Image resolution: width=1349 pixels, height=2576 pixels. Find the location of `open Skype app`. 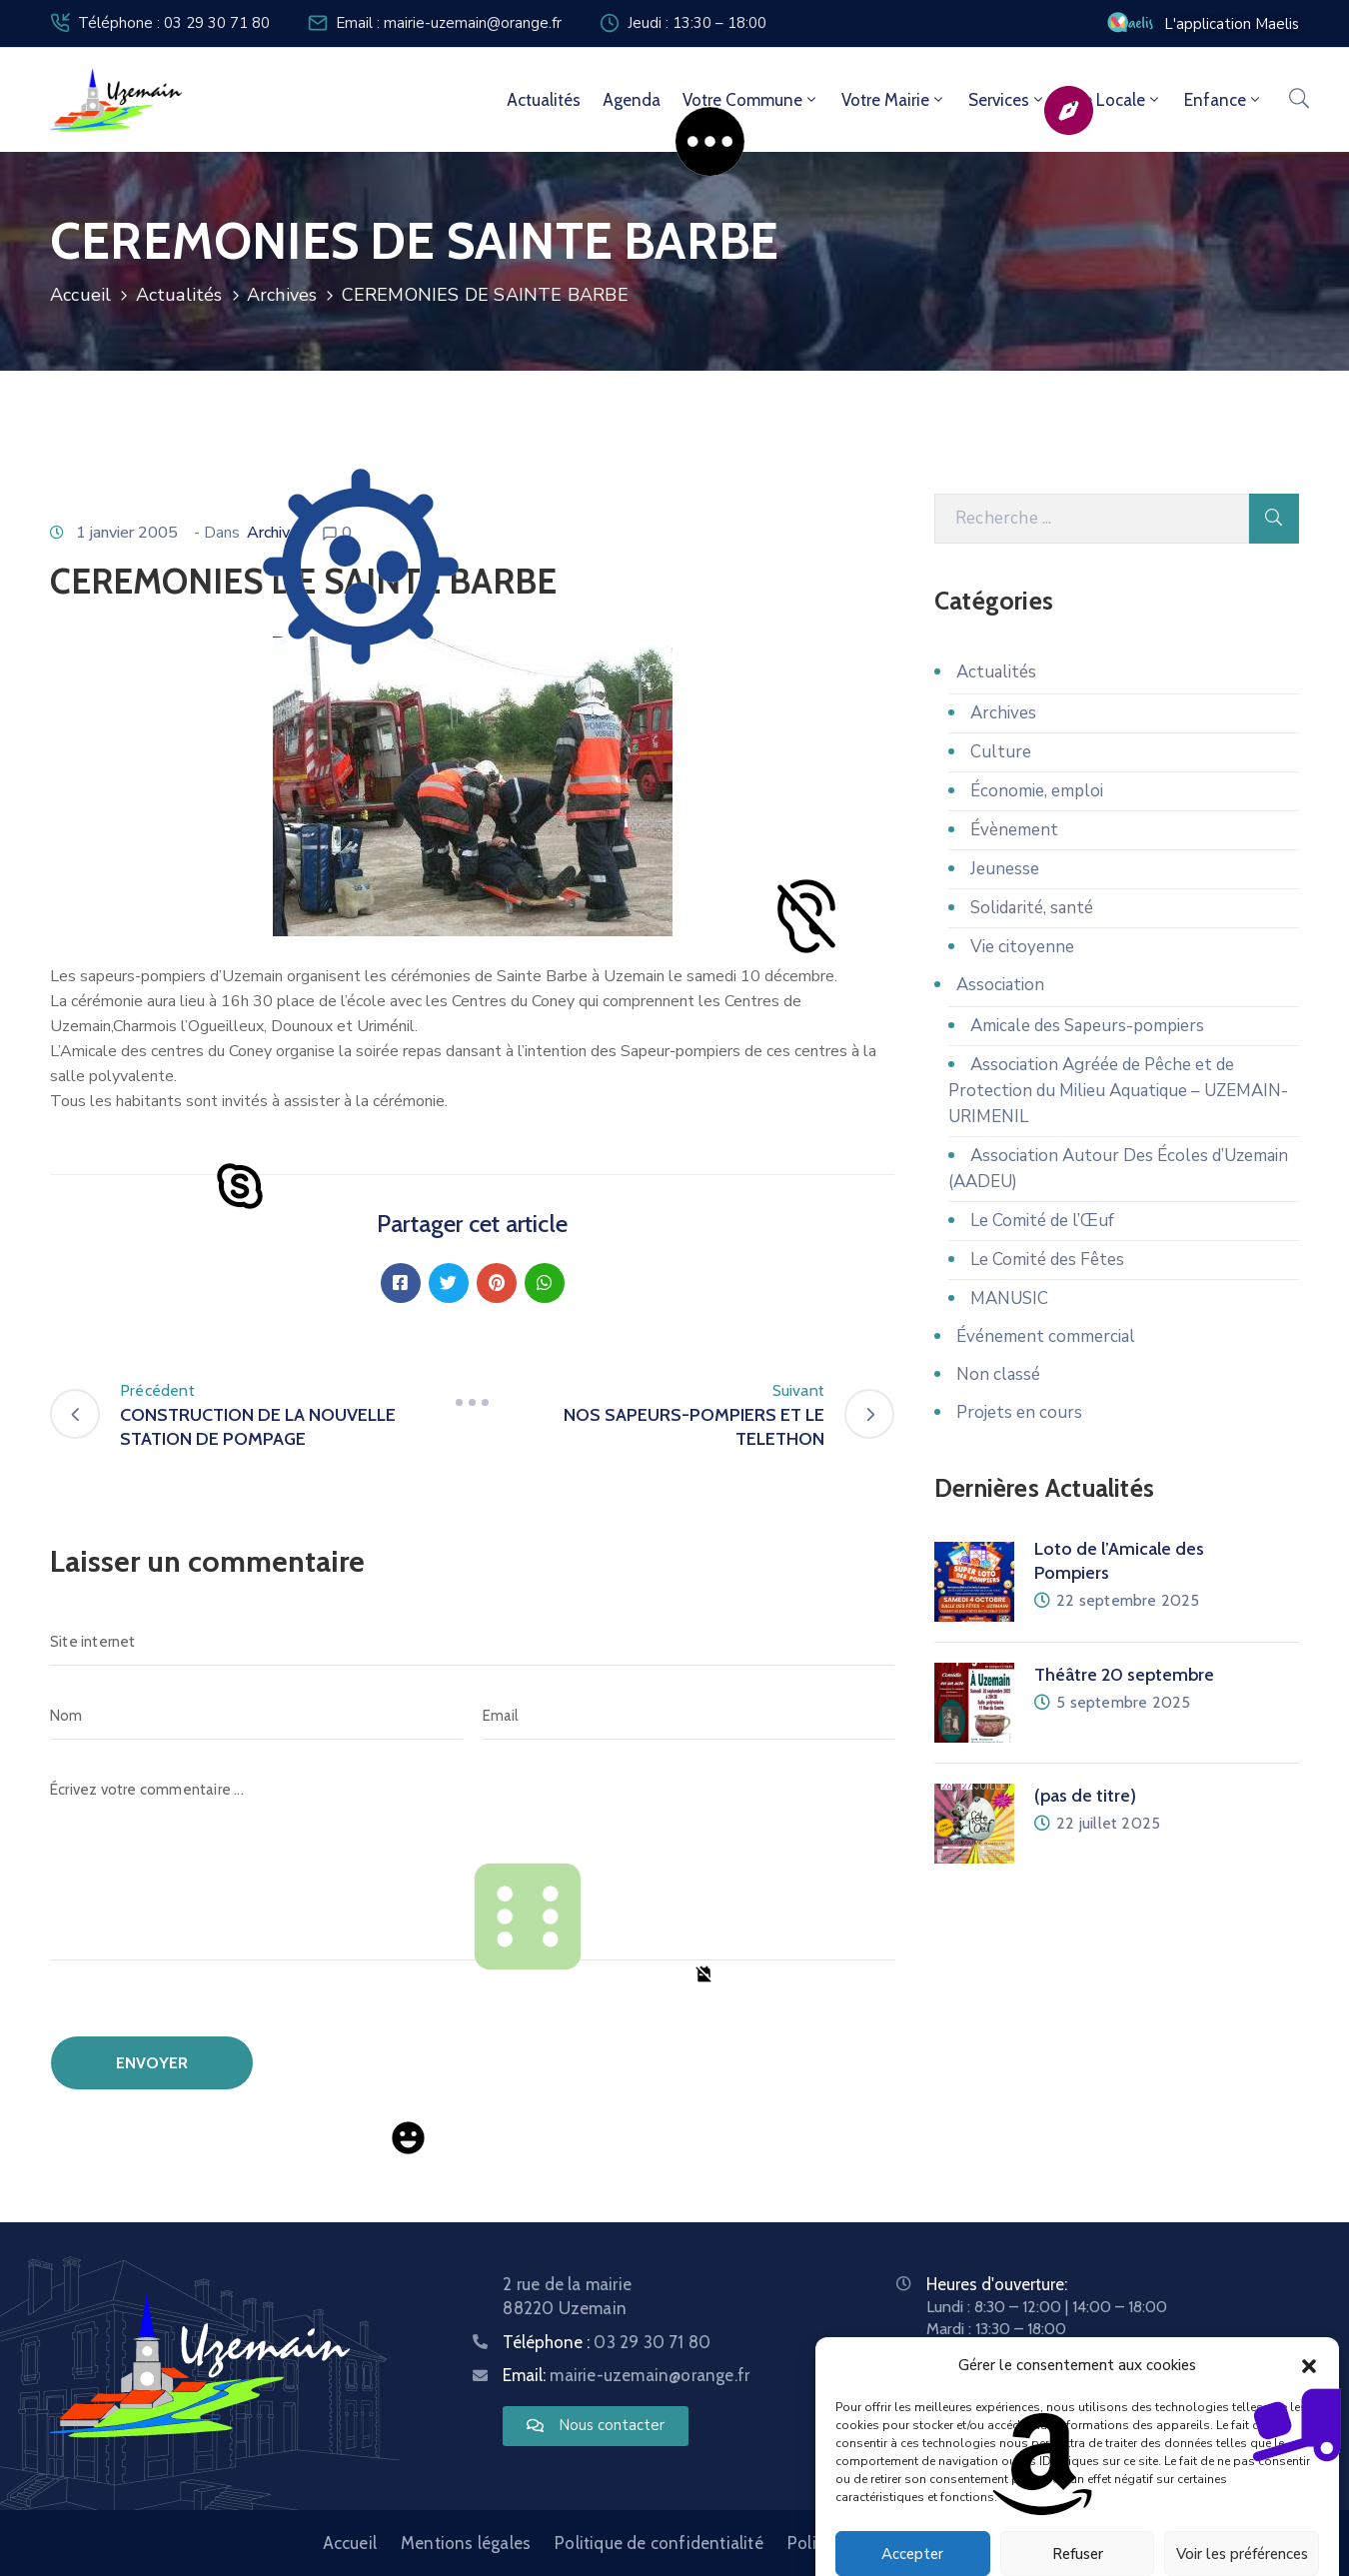

open Skype app is located at coordinates (240, 1186).